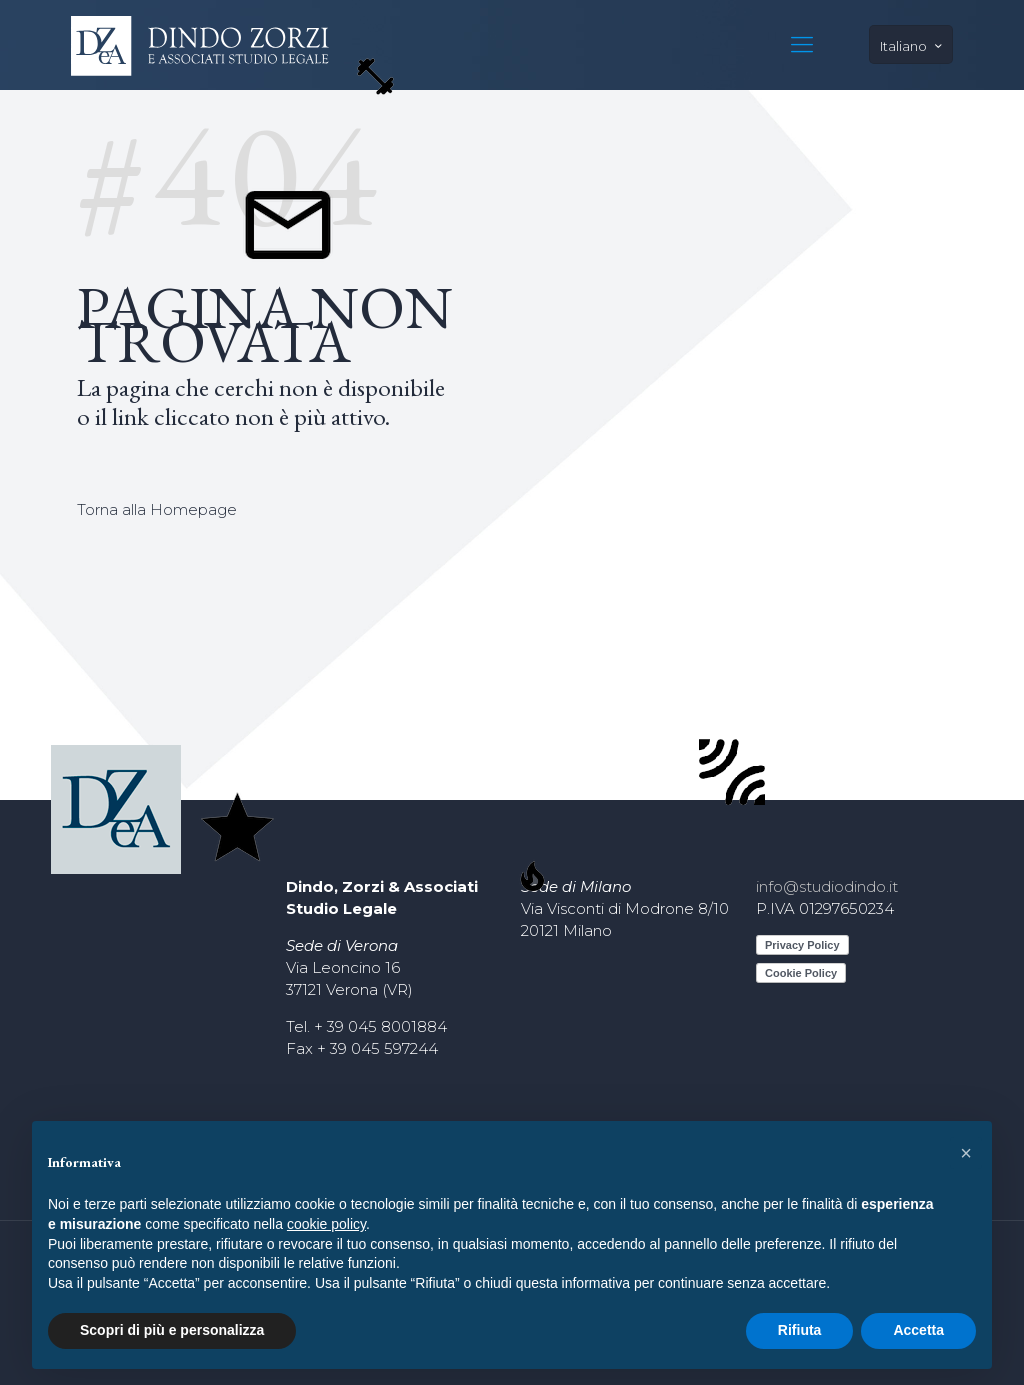 The image size is (1024, 1385). I want to click on enable light leak or lens flare effect, so click(732, 772).